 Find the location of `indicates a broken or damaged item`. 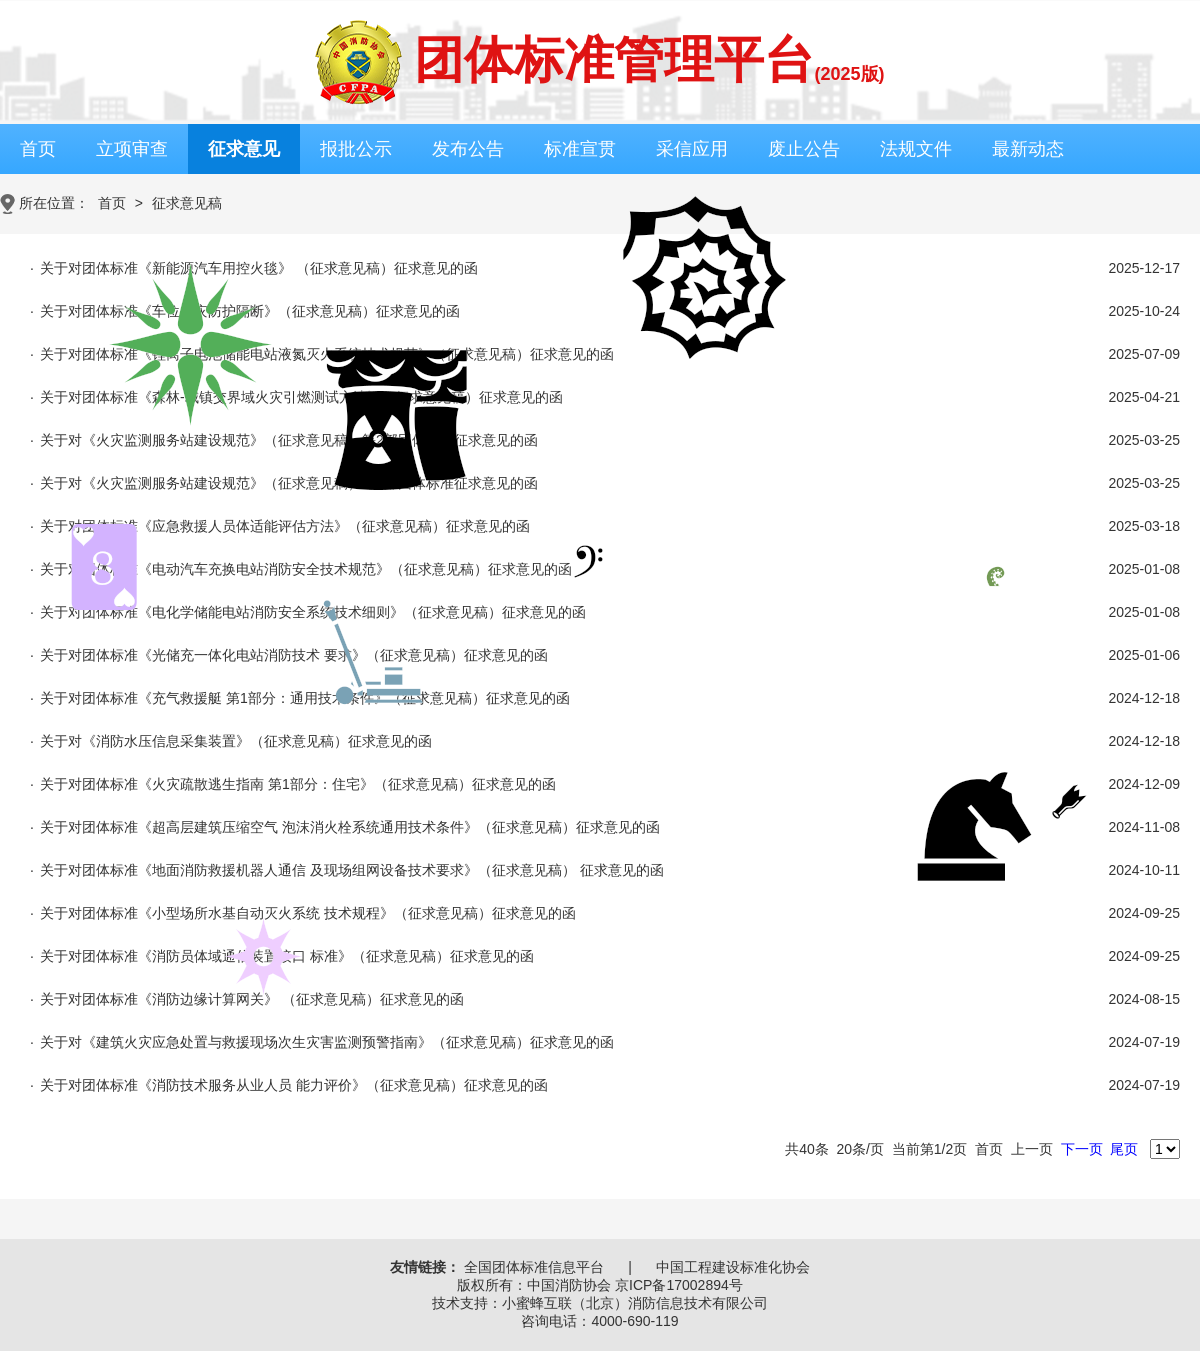

indicates a broken or damaged item is located at coordinates (1069, 802).